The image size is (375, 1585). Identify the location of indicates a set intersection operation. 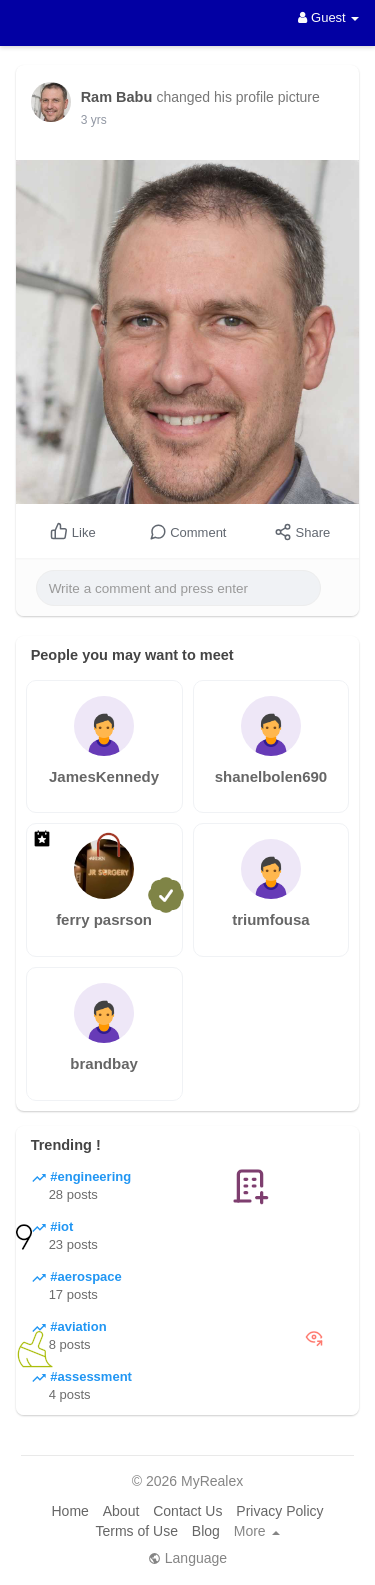
(108, 845).